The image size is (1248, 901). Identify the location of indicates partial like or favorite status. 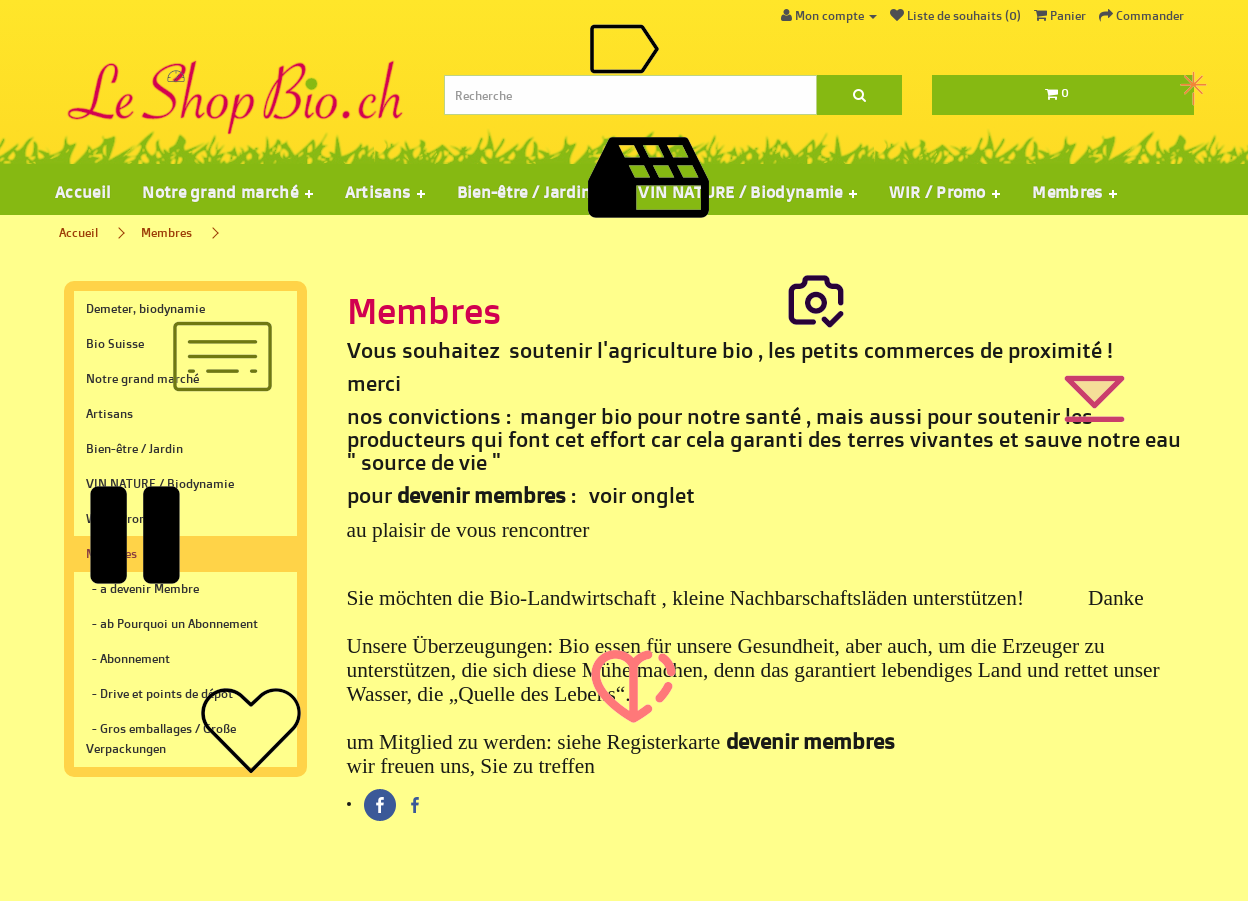
(633, 683).